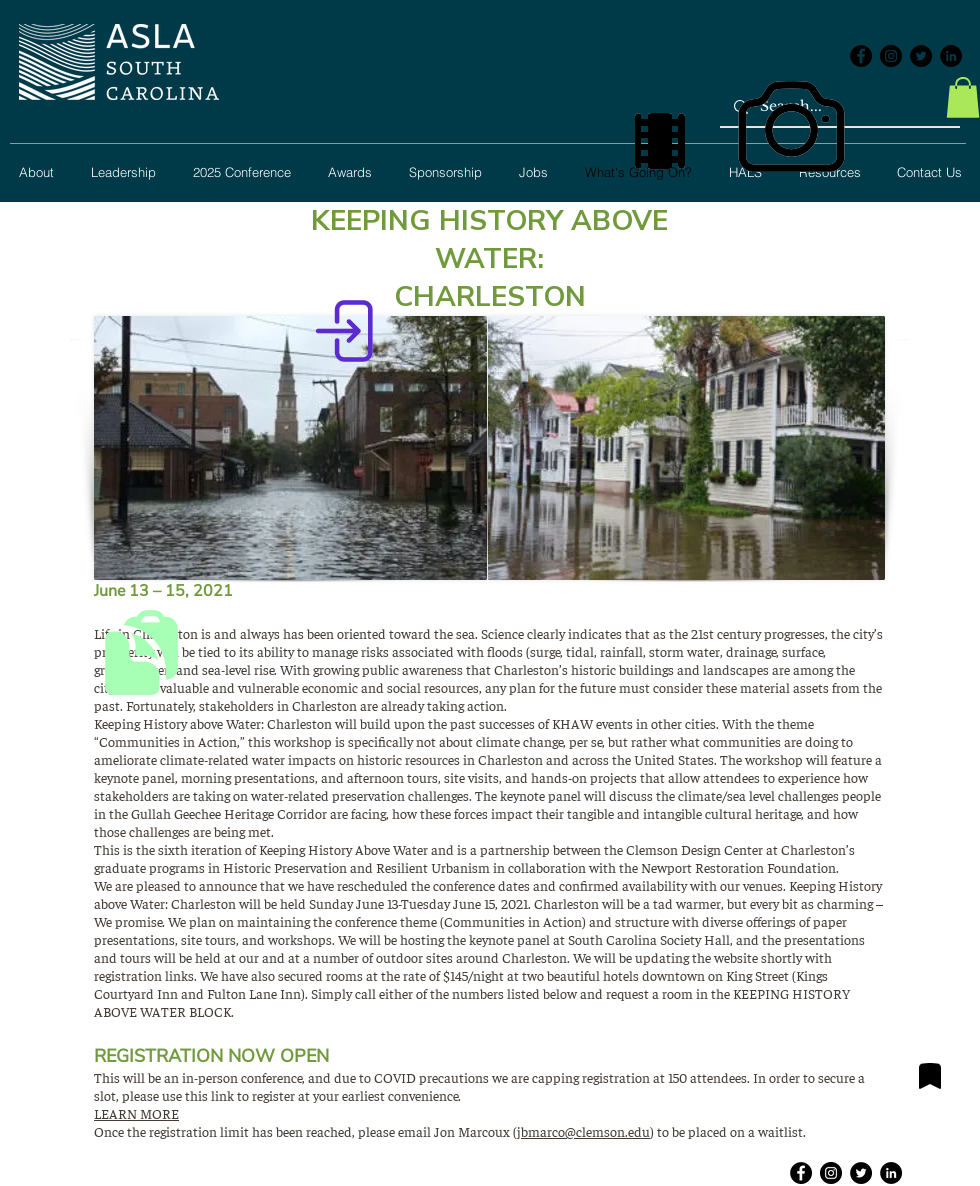 Image resolution: width=980 pixels, height=1186 pixels. I want to click on save this item to your bookmarks, so click(930, 1076).